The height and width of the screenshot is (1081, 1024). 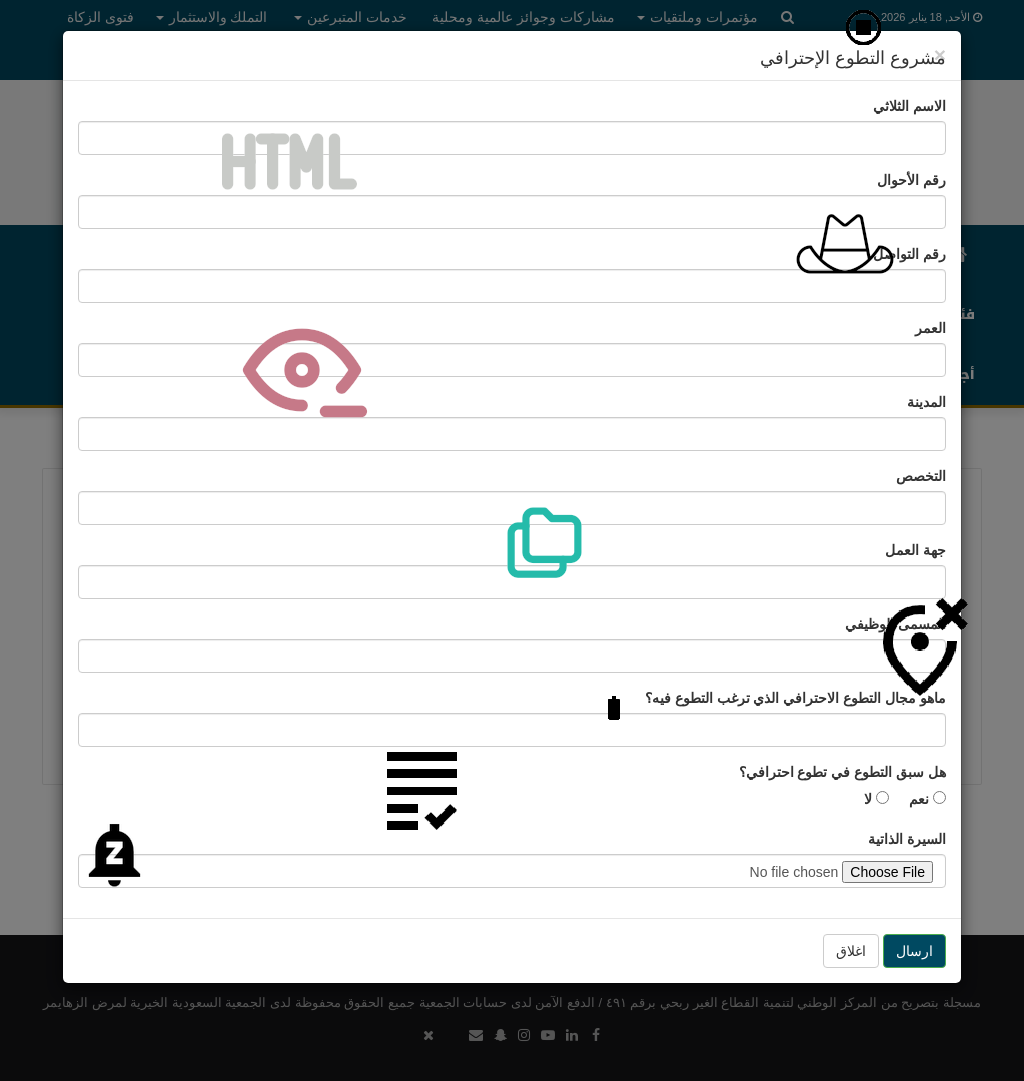 What do you see at coordinates (614, 708) in the screenshot?
I see `indicates current battery level` at bounding box center [614, 708].